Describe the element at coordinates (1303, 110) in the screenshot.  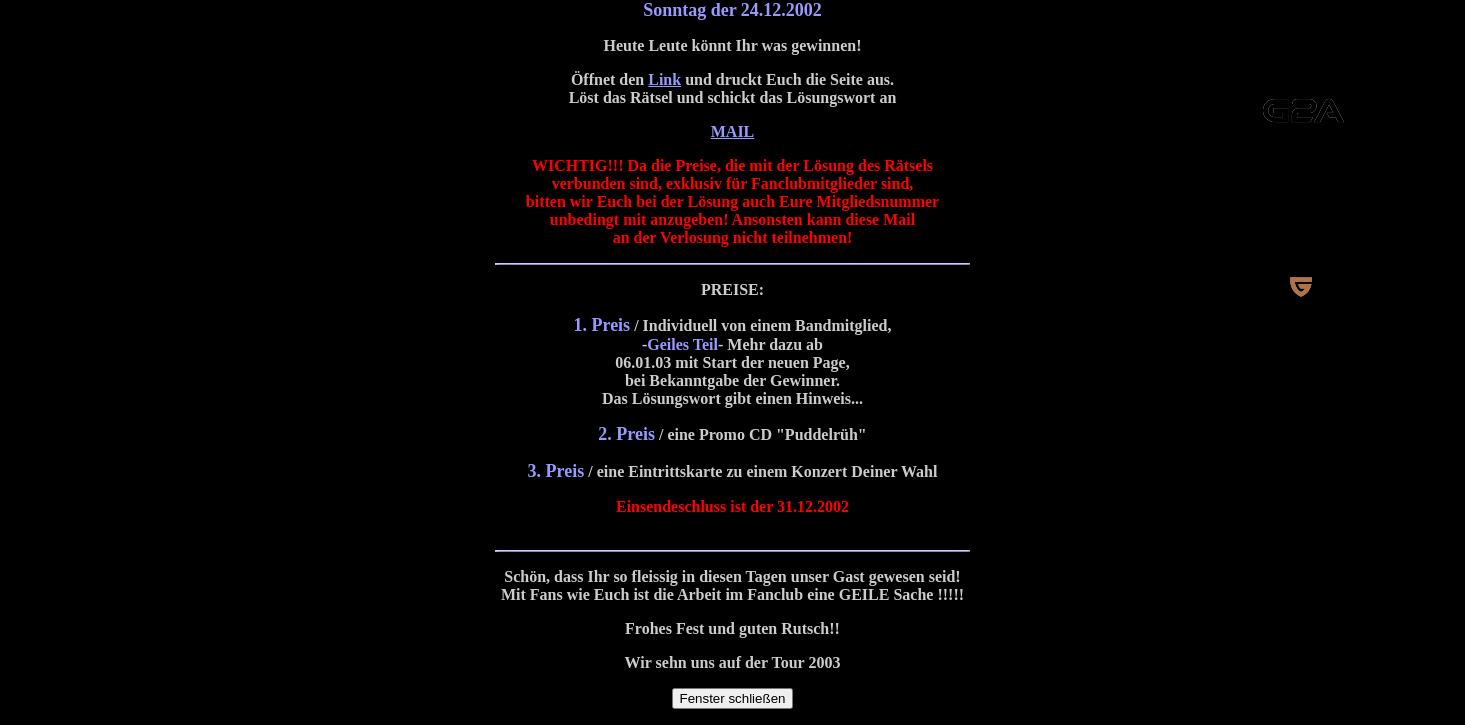
I see `visit the G2A gaming marketplace` at that location.